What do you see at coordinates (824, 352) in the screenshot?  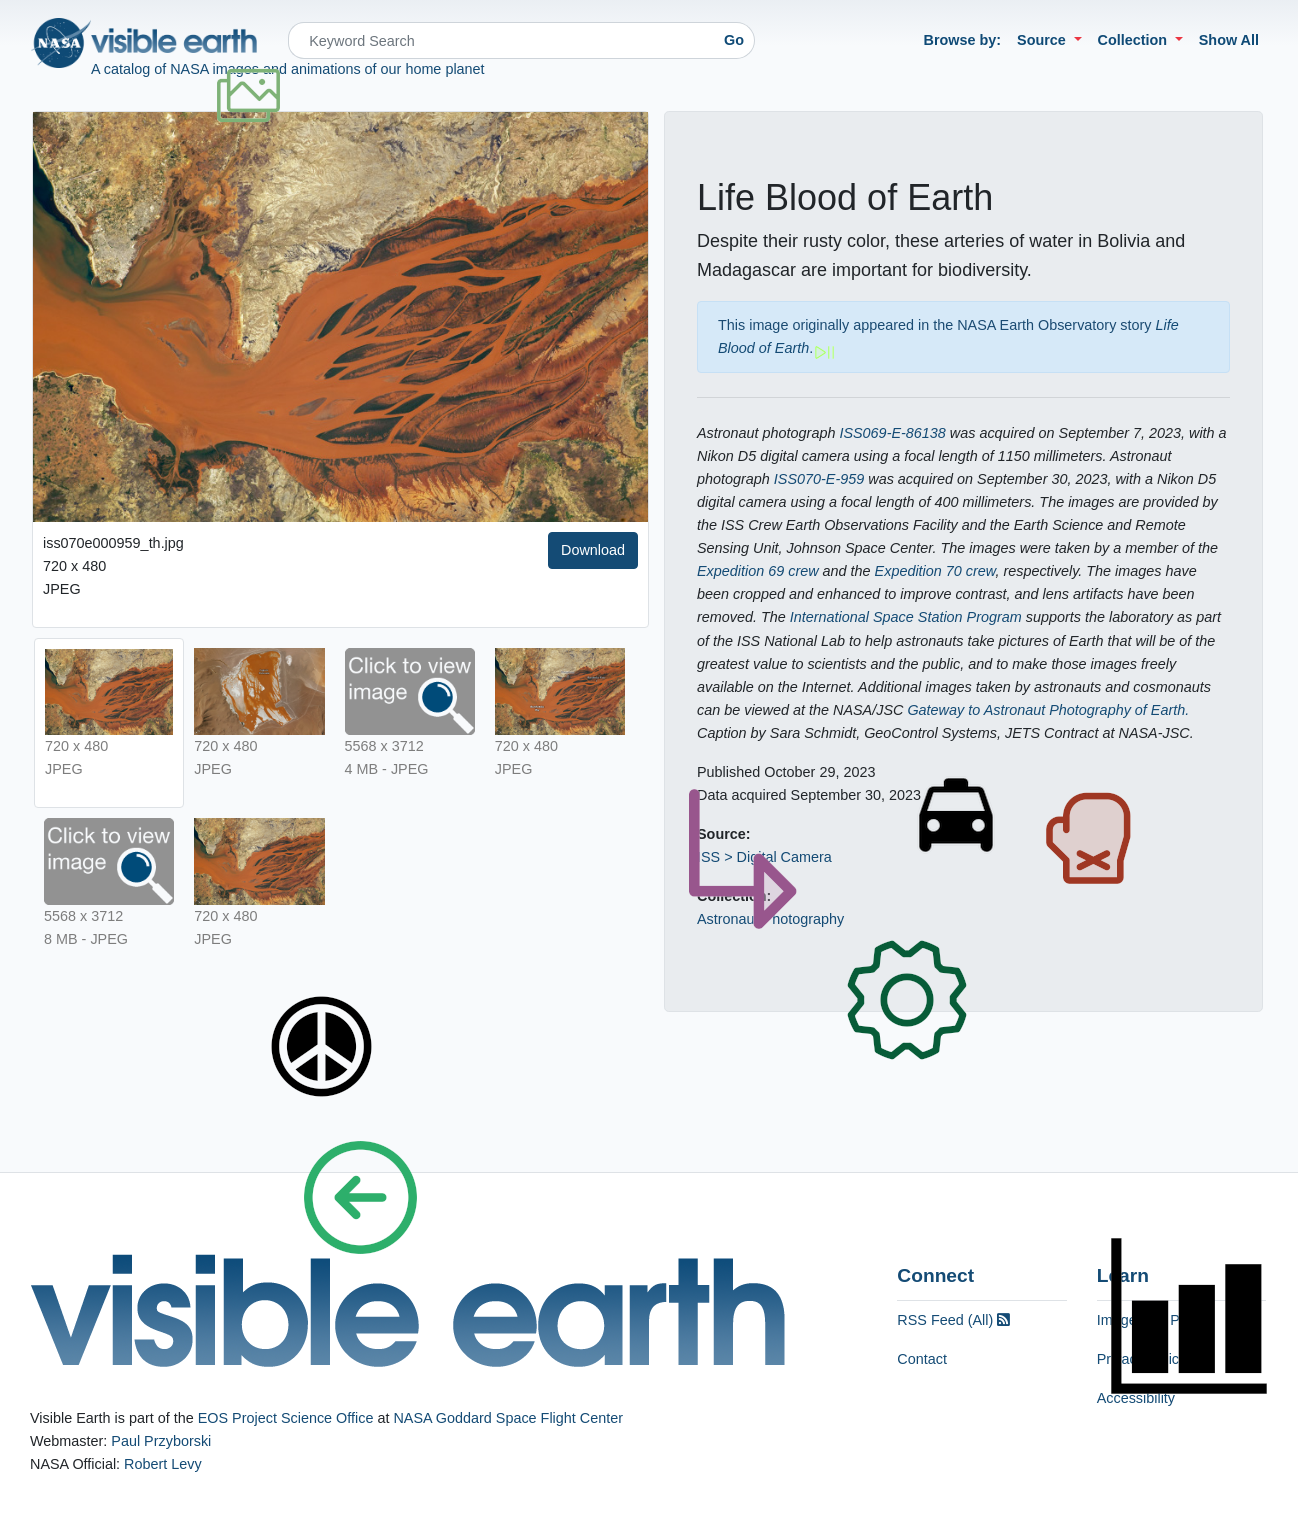 I see `toggle between play and pause for media playback` at bounding box center [824, 352].